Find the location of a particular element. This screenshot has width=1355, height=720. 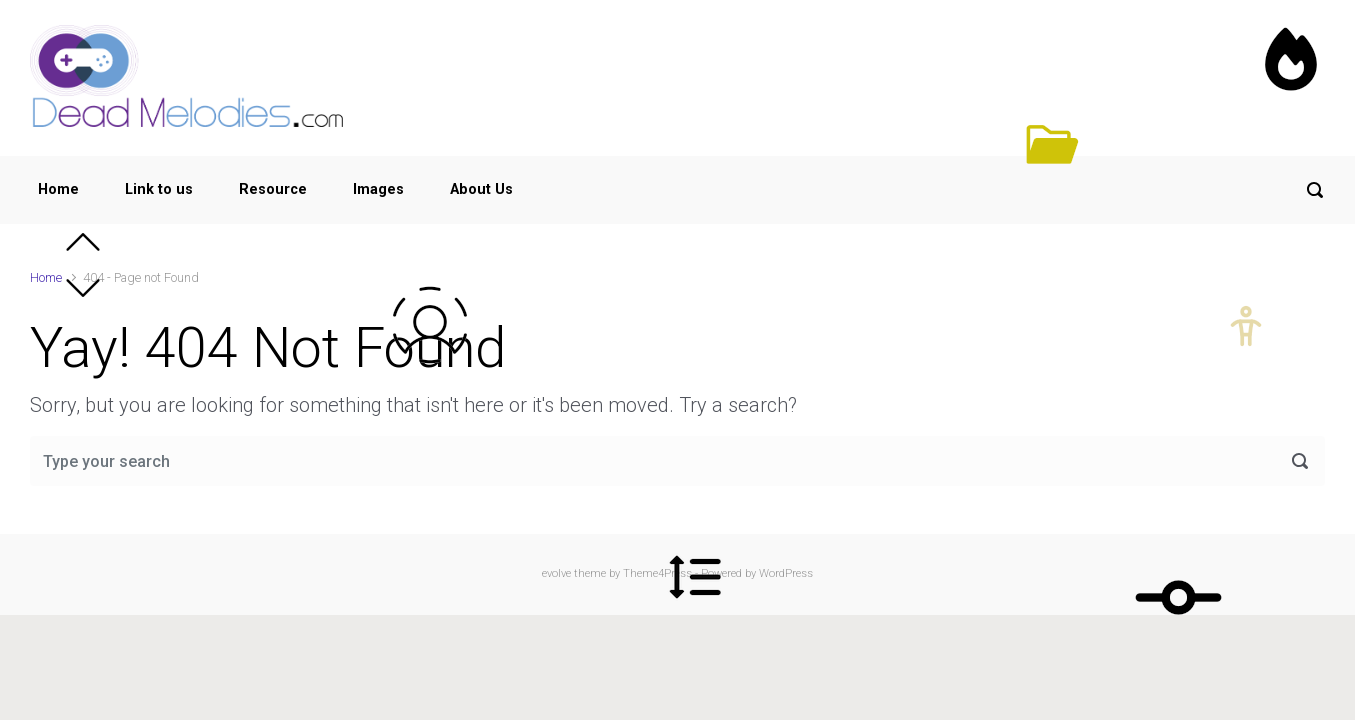

adjust line spacing in text is located at coordinates (695, 577).